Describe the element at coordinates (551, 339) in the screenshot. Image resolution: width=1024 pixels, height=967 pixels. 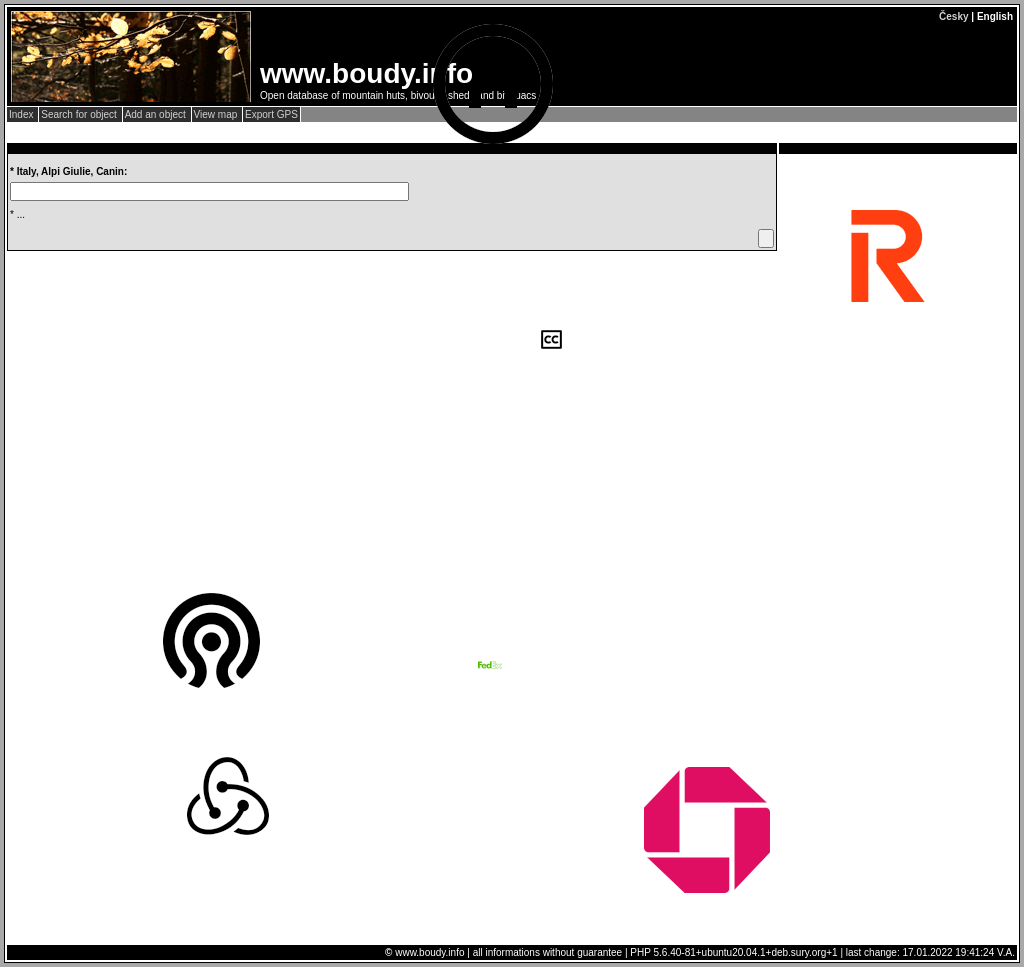
I see `enable closed captions for video content` at that location.